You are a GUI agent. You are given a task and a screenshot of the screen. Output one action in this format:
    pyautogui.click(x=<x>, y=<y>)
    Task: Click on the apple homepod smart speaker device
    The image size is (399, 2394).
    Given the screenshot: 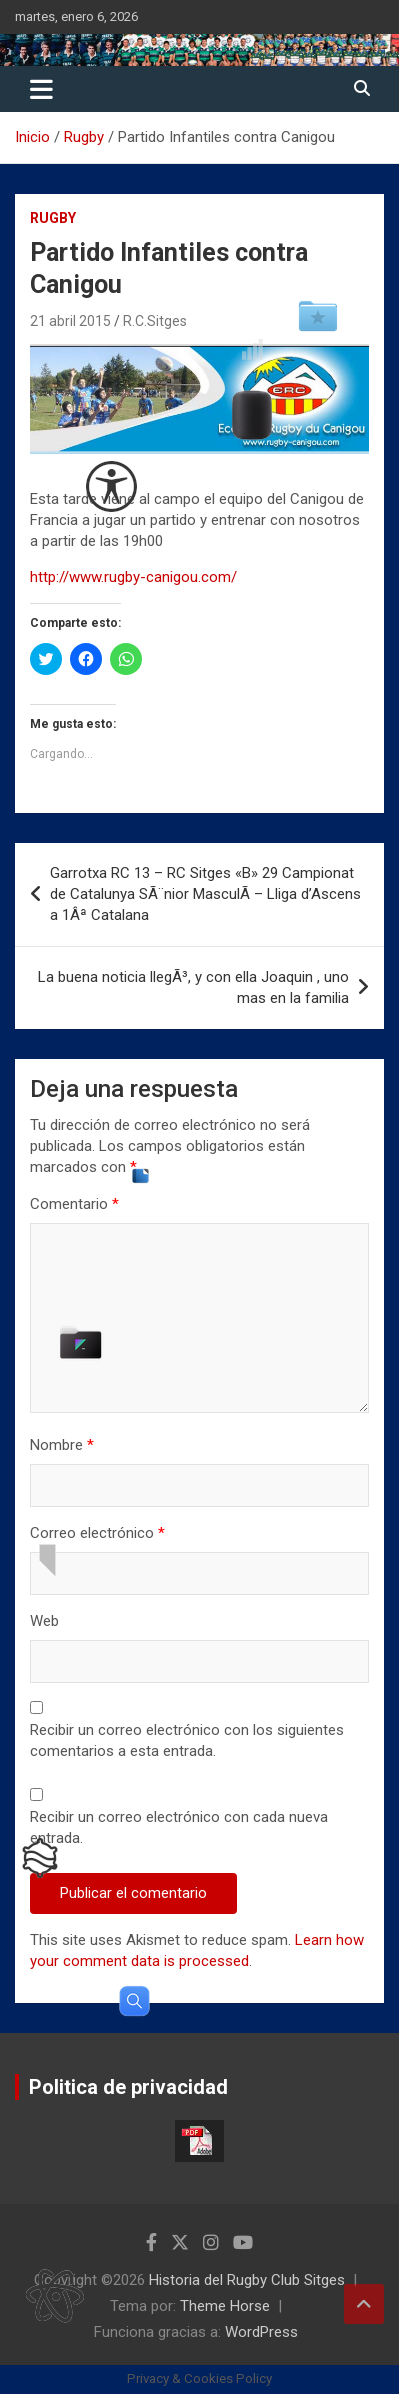 What is the action you would take?
    pyautogui.click(x=252, y=416)
    